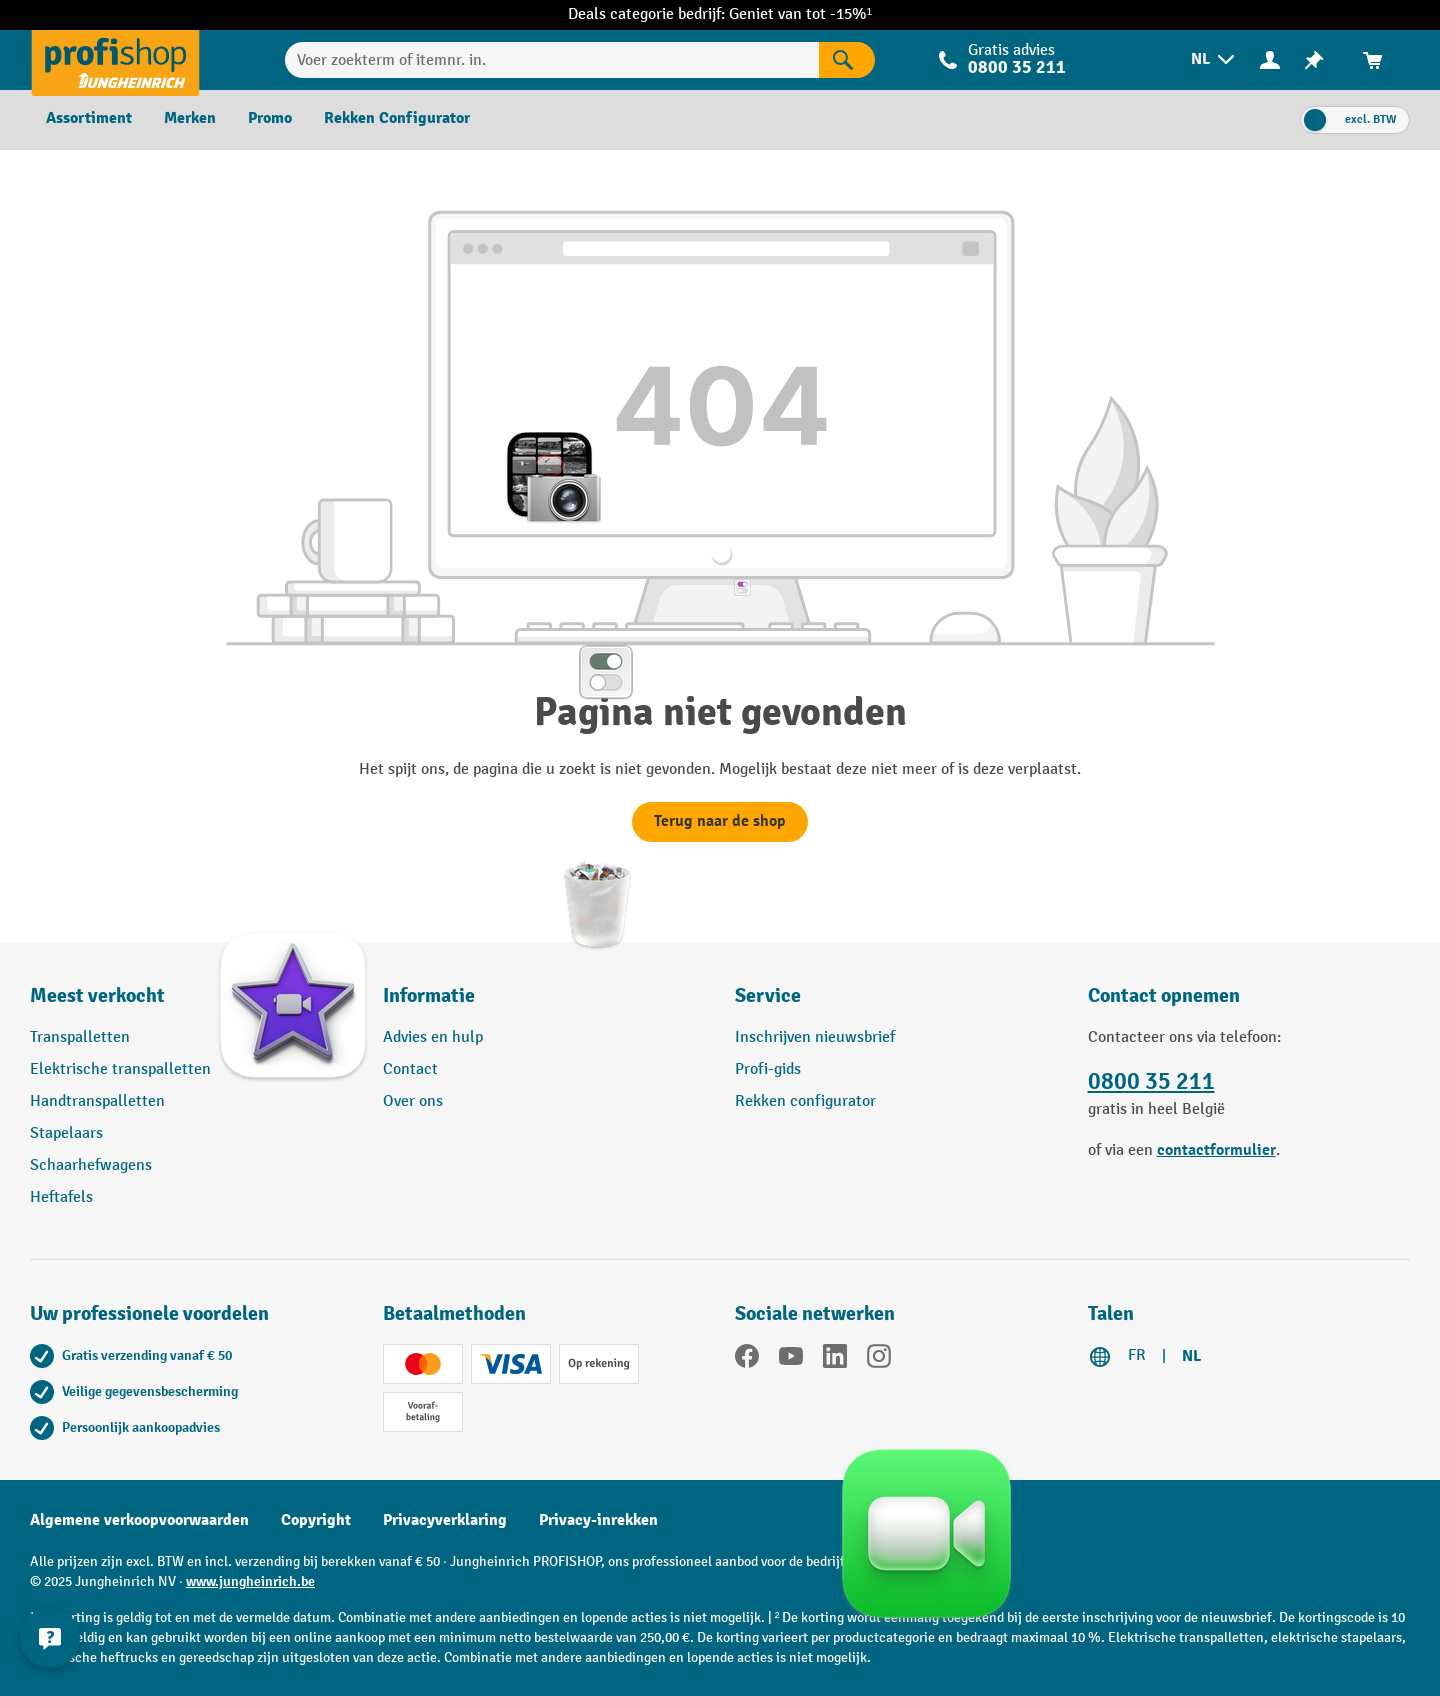 Image resolution: width=1440 pixels, height=1696 pixels. I want to click on open Image Capture to import photos from connected devices, so click(549, 474).